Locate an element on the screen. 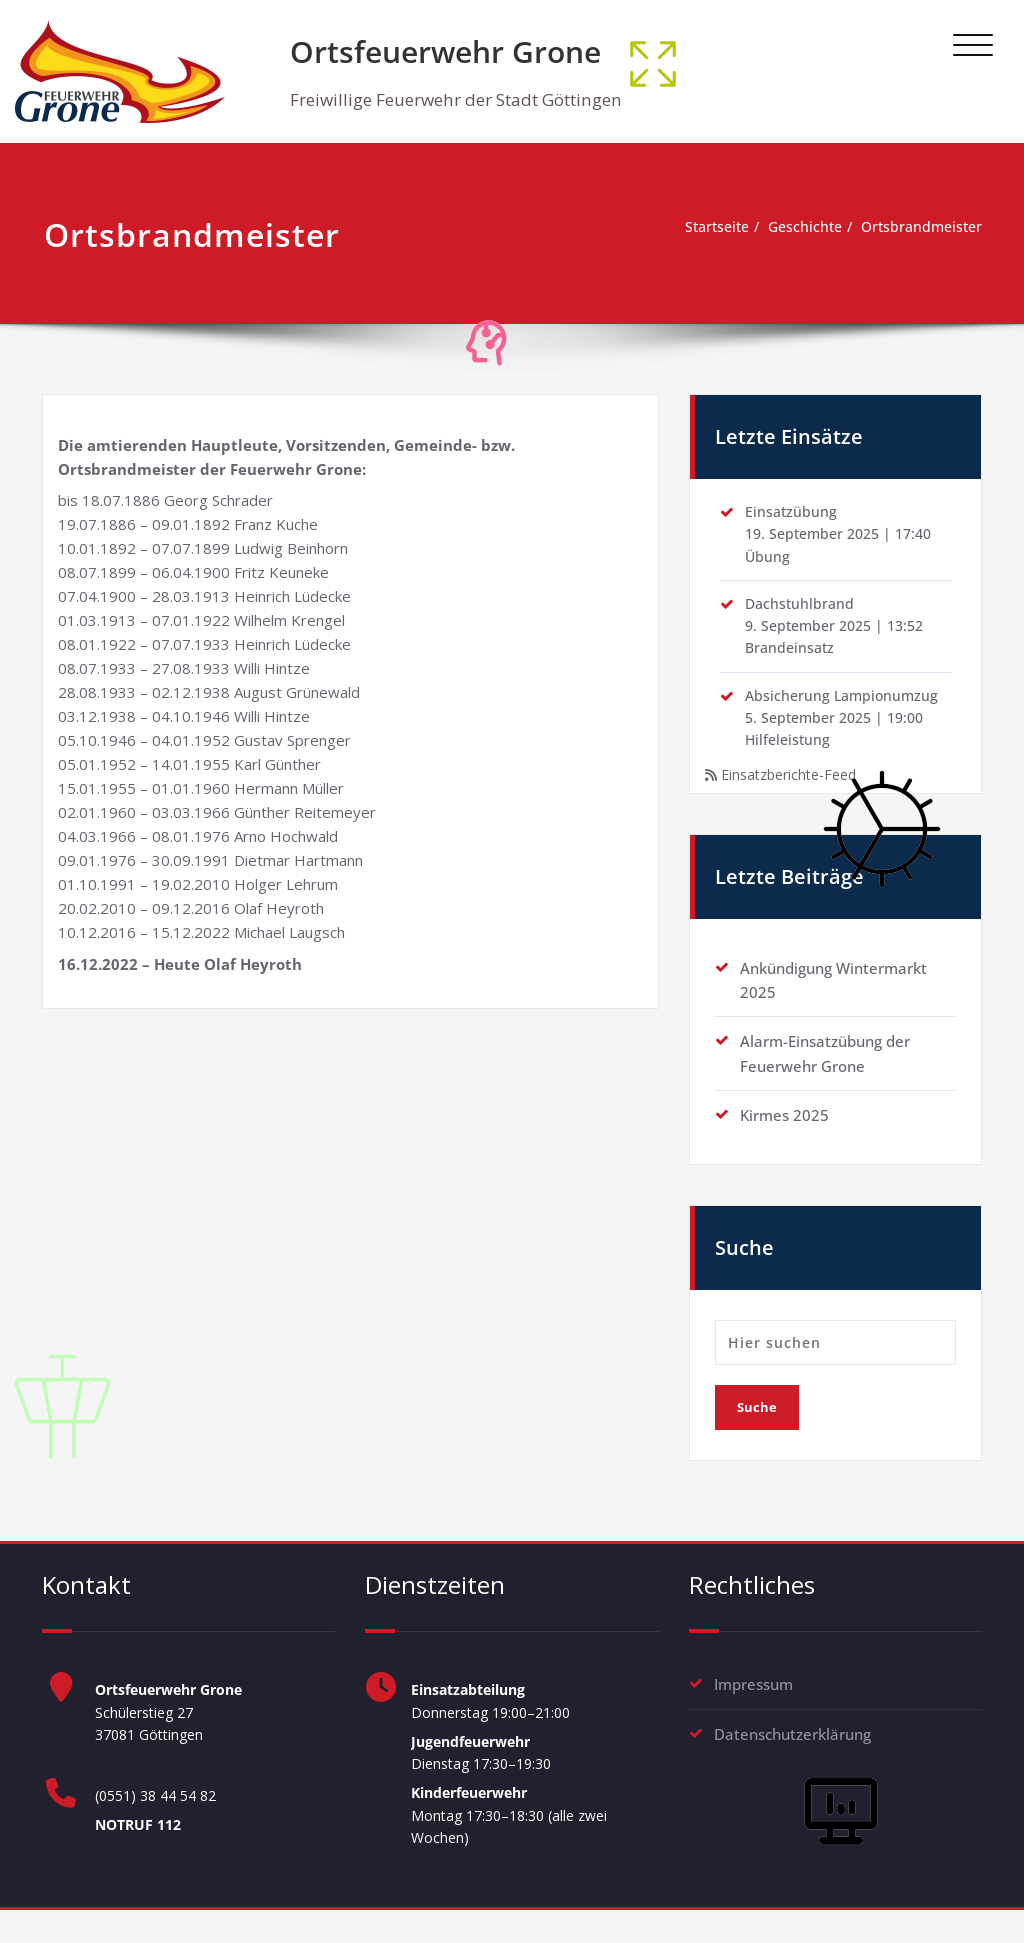 This screenshot has height=1943, width=1024. access air traffic control features is located at coordinates (62, 1406).